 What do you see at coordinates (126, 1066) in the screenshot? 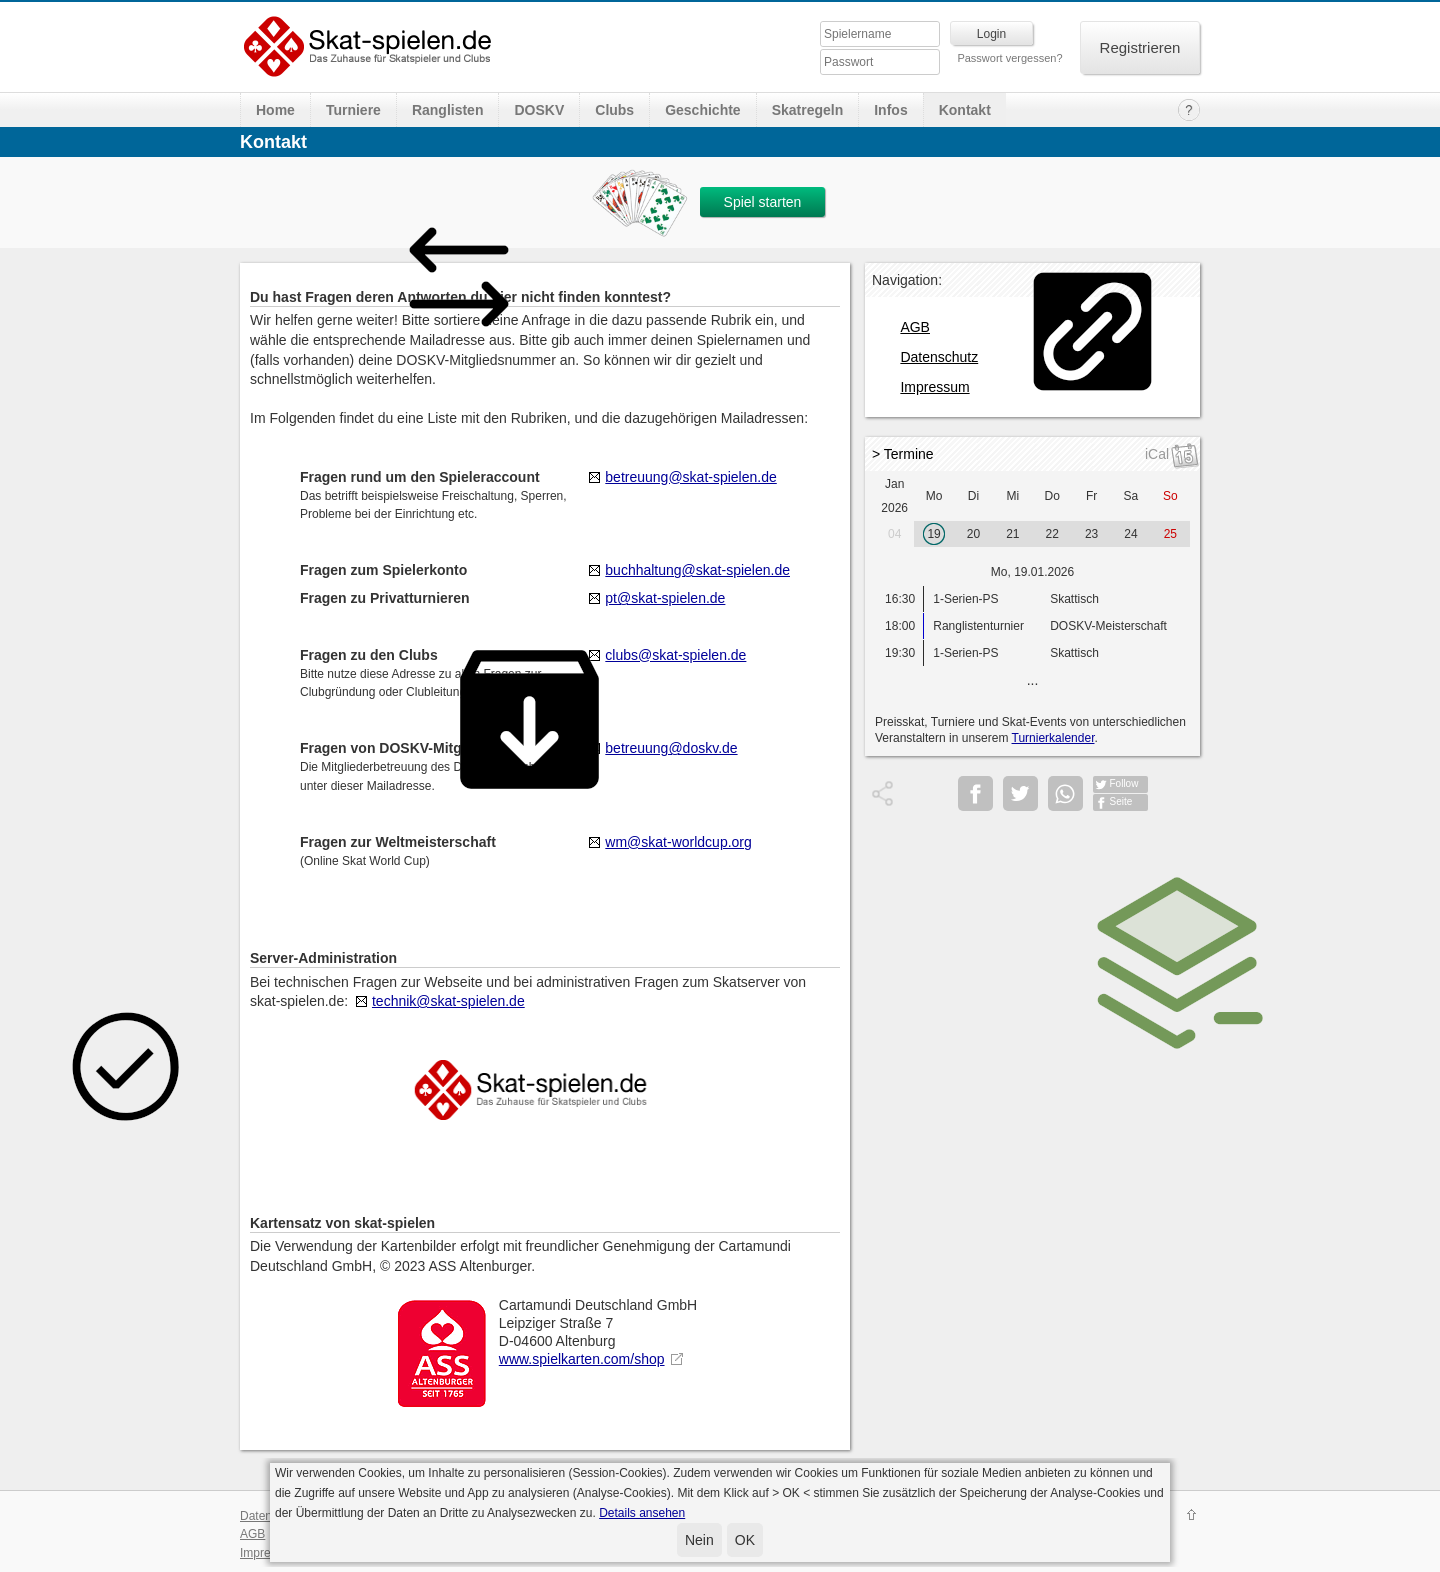
I see `indicates a passed or successful test` at bounding box center [126, 1066].